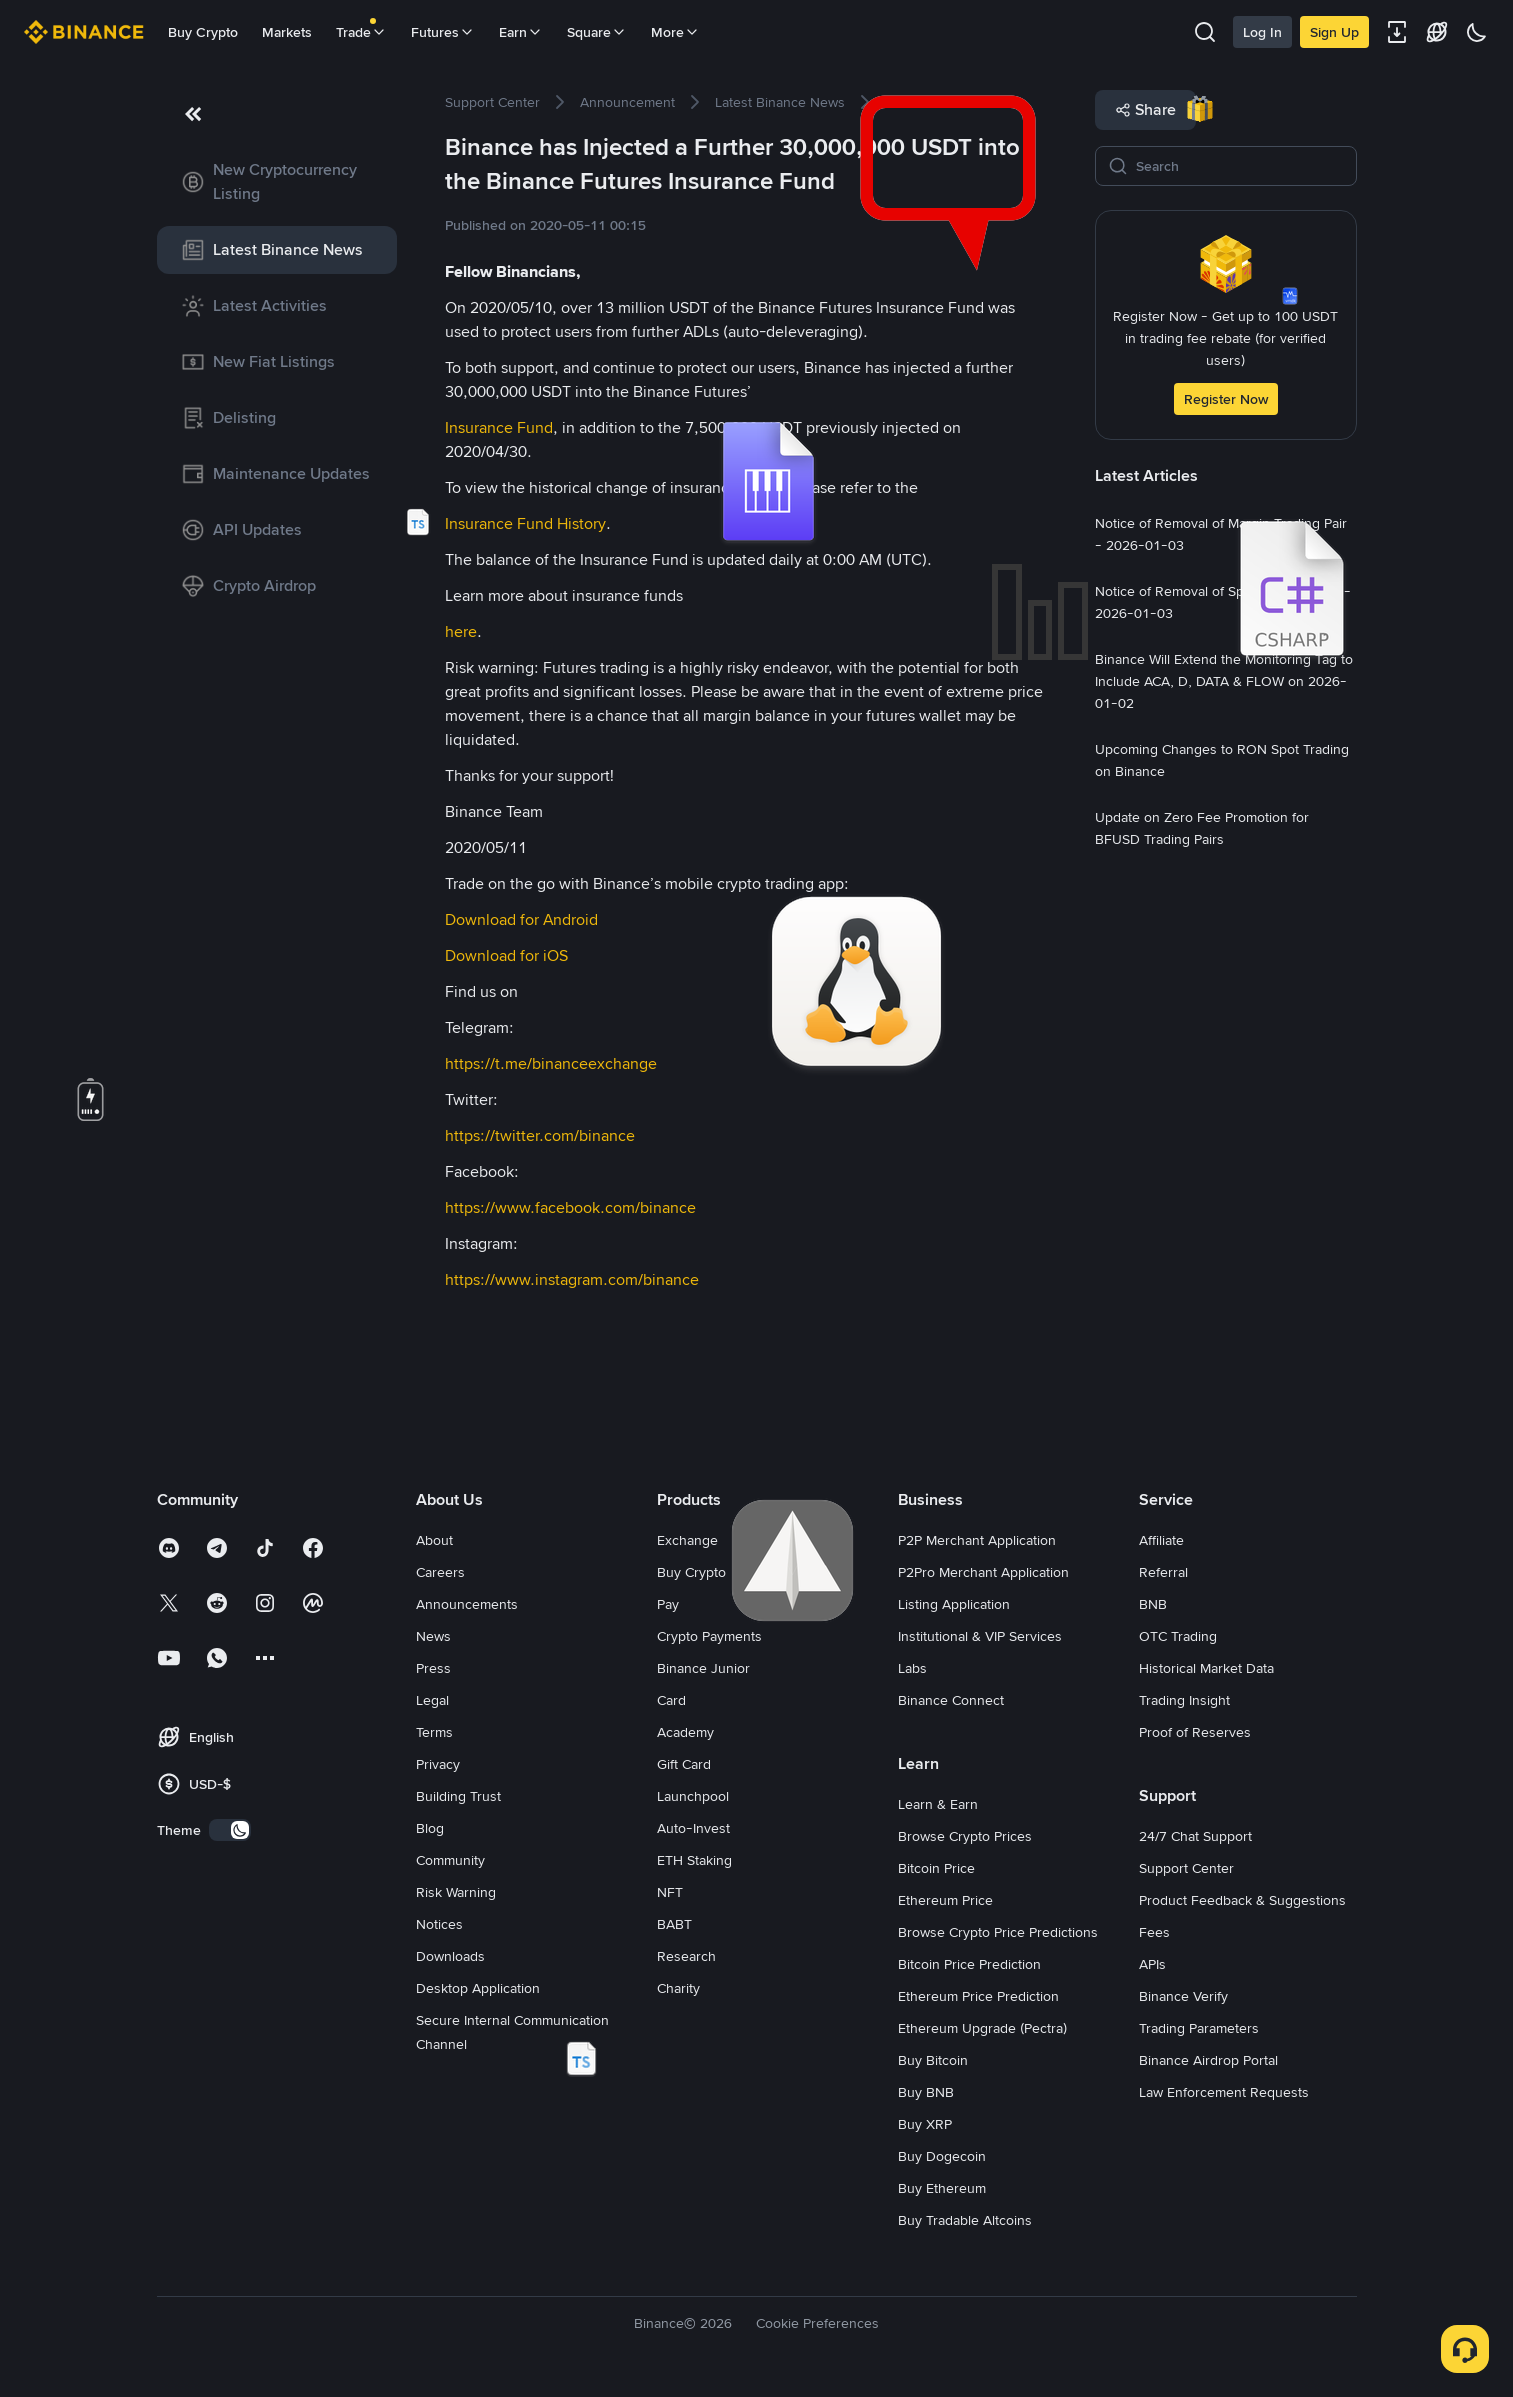  Describe the element at coordinates (581, 2058) in the screenshot. I see `a typescript source file` at that location.